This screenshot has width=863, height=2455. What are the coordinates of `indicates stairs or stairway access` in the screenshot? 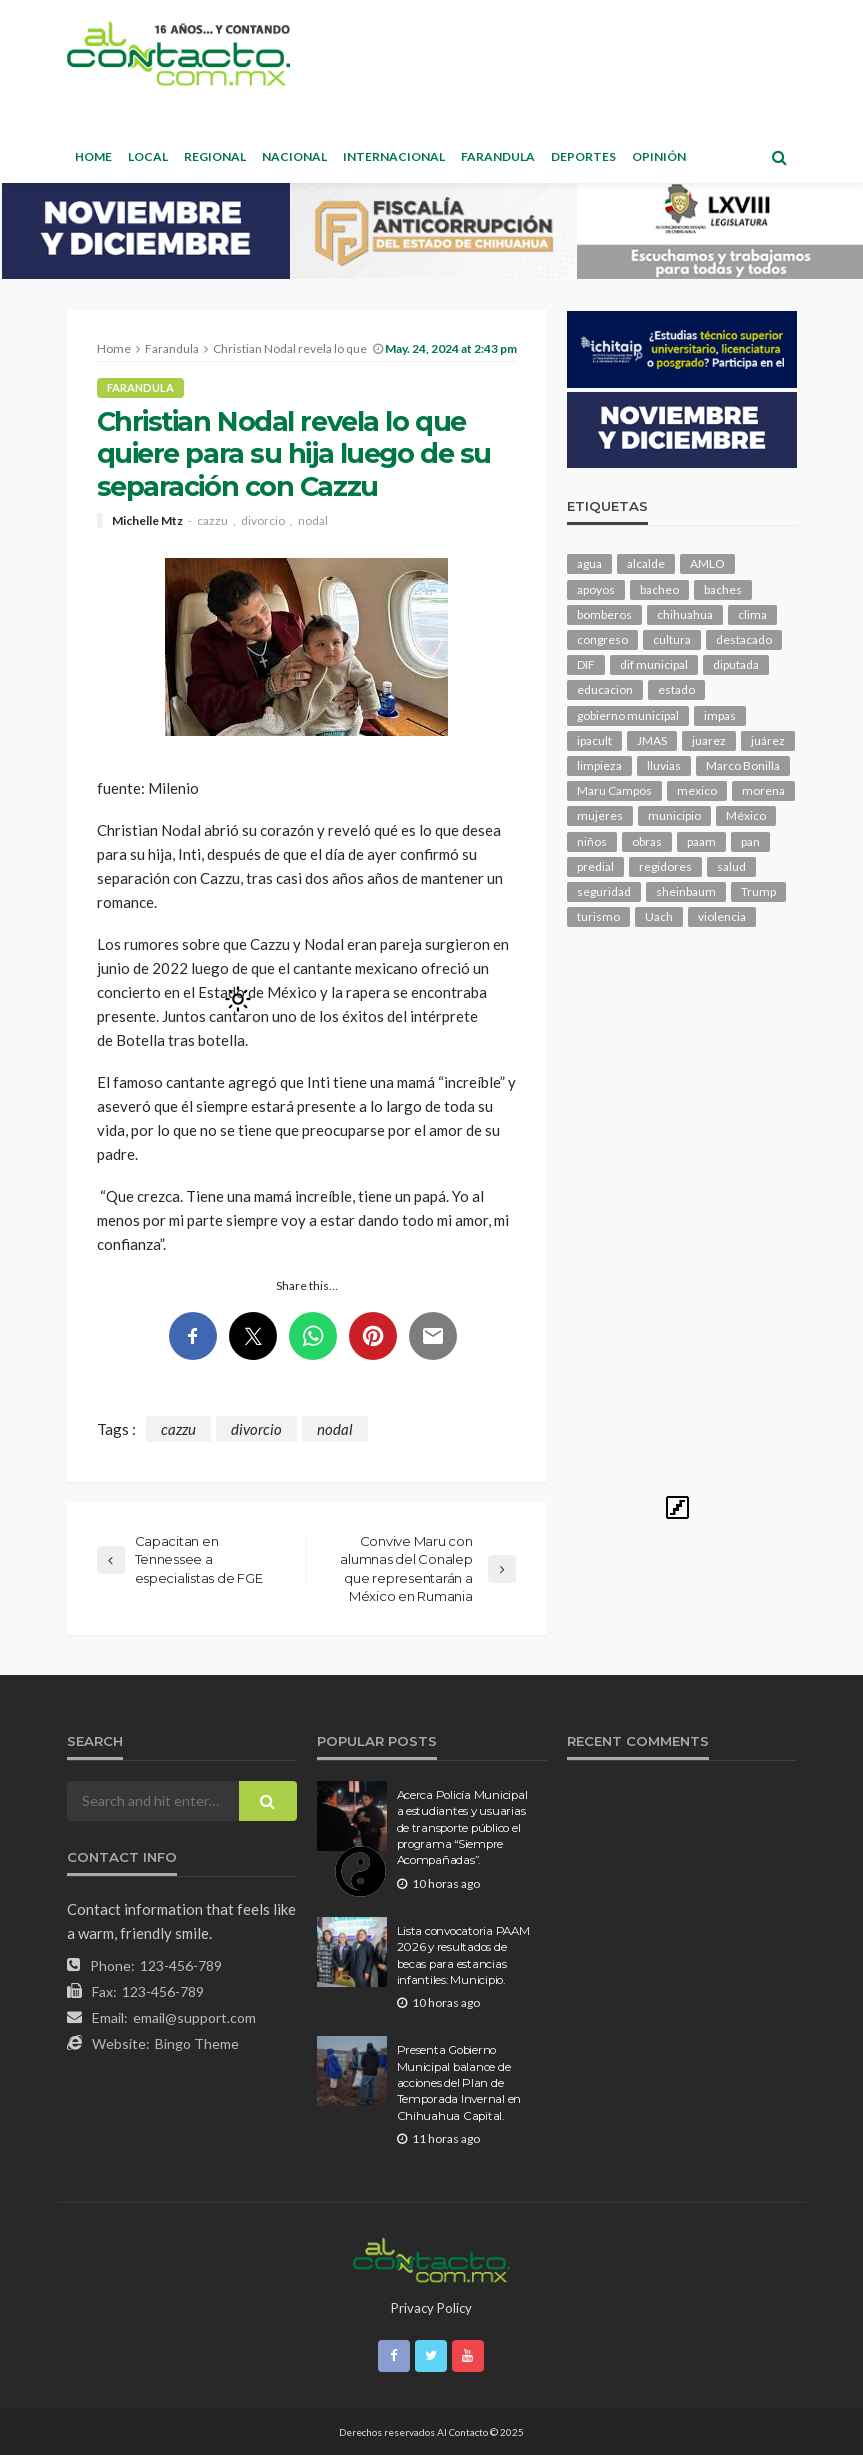 It's located at (677, 1507).